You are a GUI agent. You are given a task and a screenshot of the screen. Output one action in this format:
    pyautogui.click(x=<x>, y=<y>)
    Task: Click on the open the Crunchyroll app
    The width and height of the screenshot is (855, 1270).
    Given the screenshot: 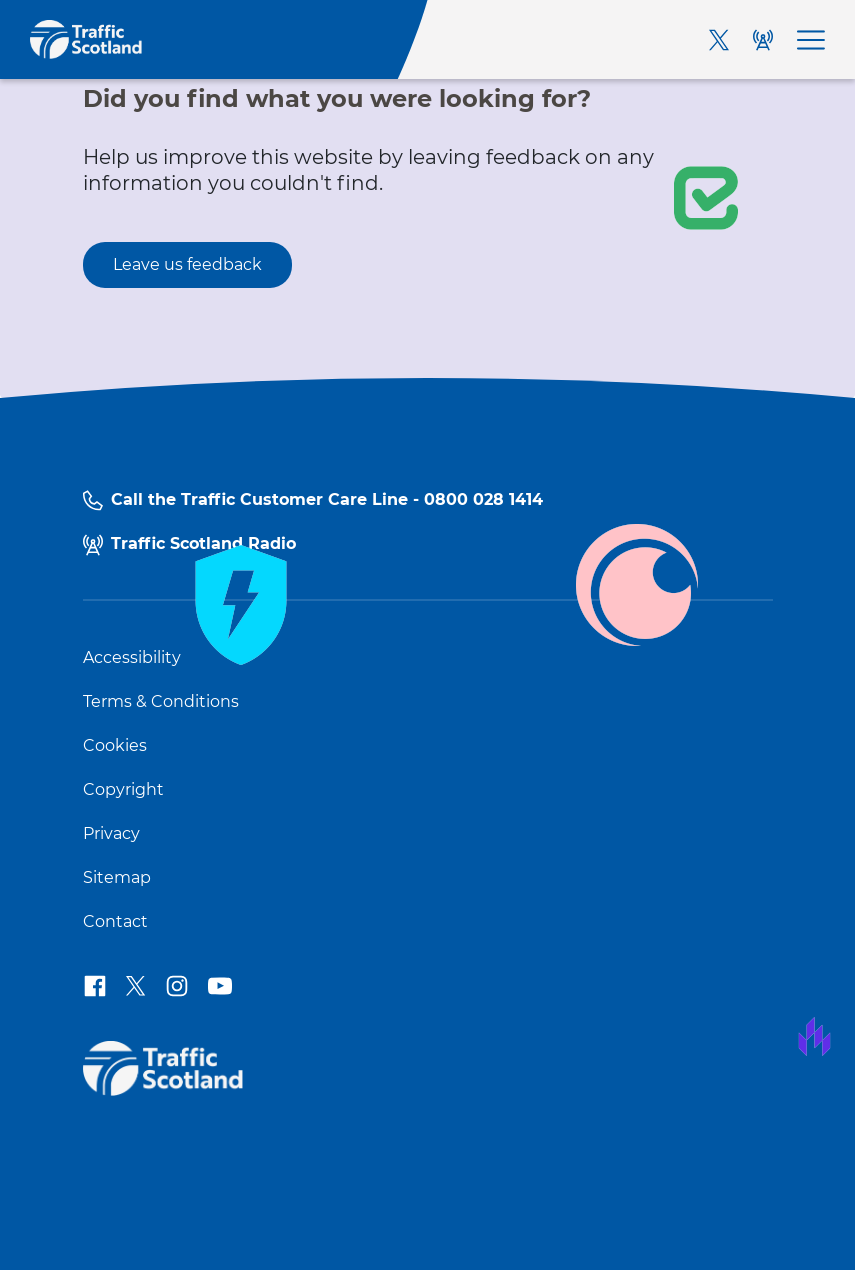 What is the action you would take?
    pyautogui.click(x=637, y=585)
    